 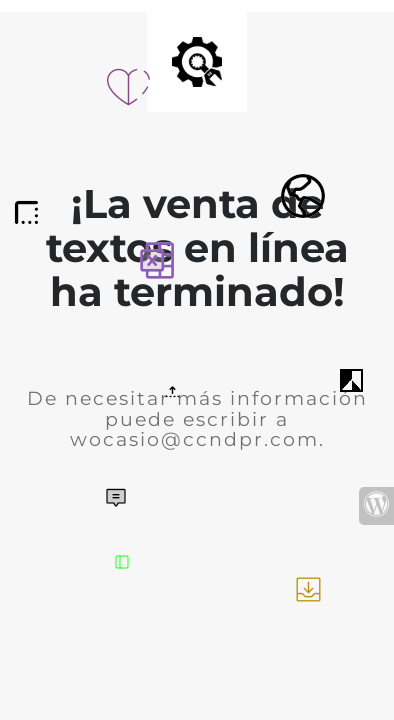 I want to click on open chat or messaging, so click(x=116, y=497).